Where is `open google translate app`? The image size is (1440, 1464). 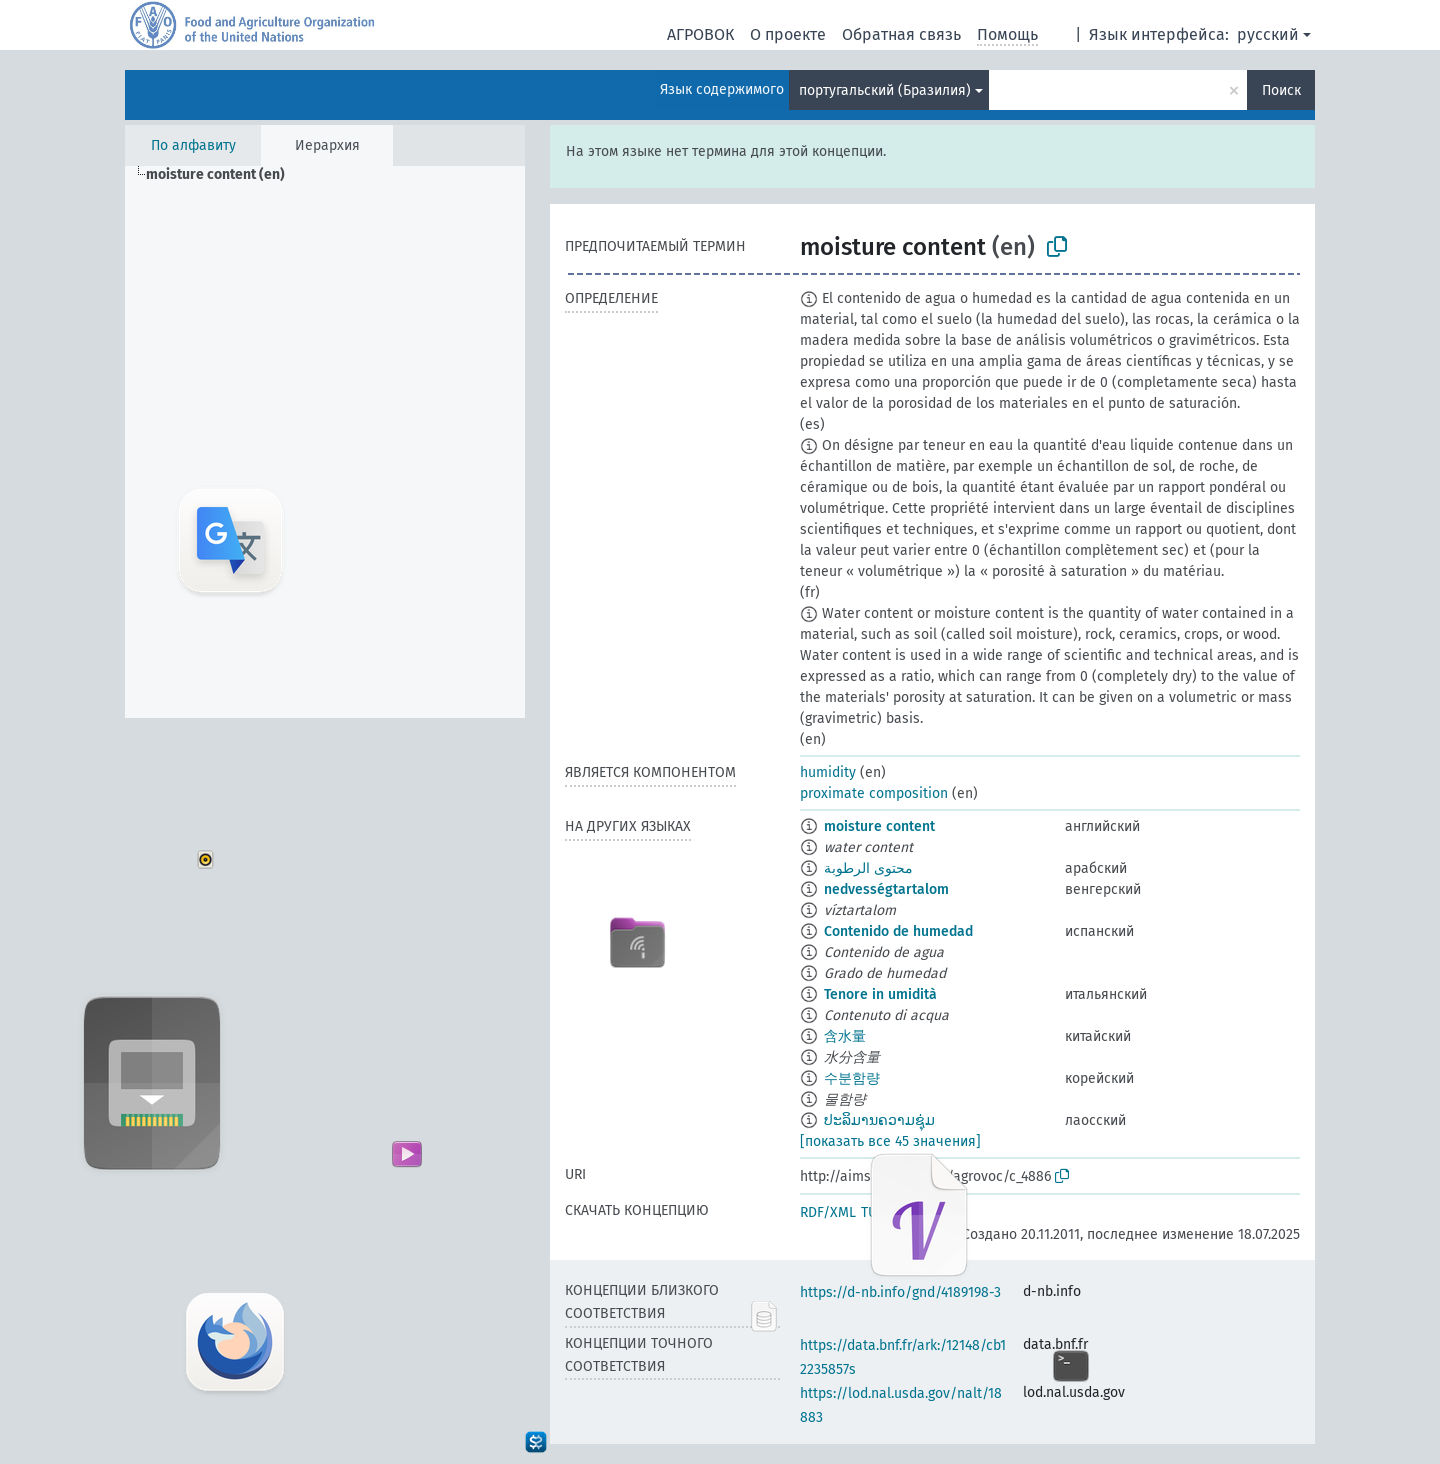 open google translate app is located at coordinates (230, 540).